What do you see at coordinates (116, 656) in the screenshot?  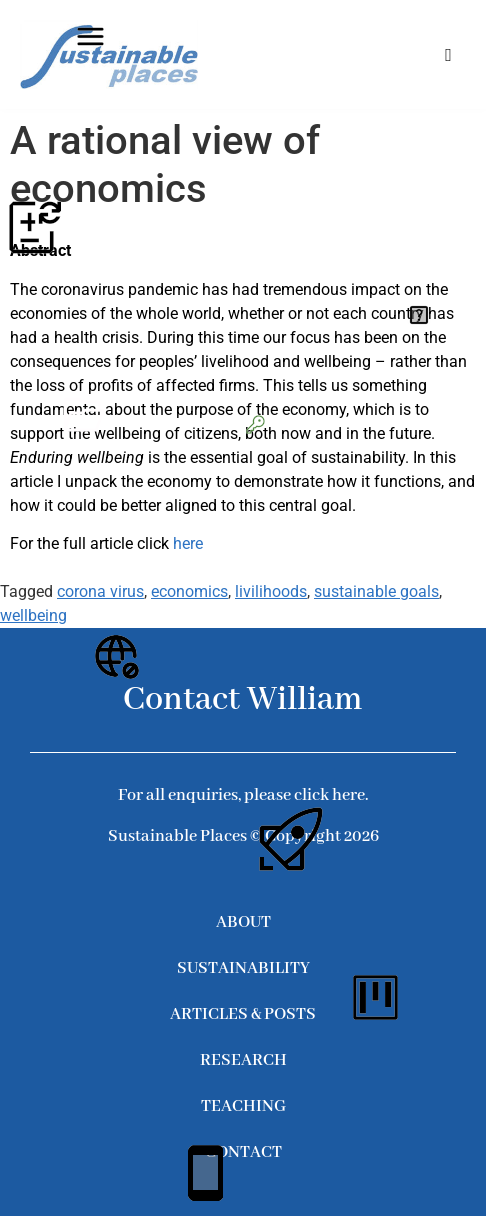 I see `disable internet access` at bounding box center [116, 656].